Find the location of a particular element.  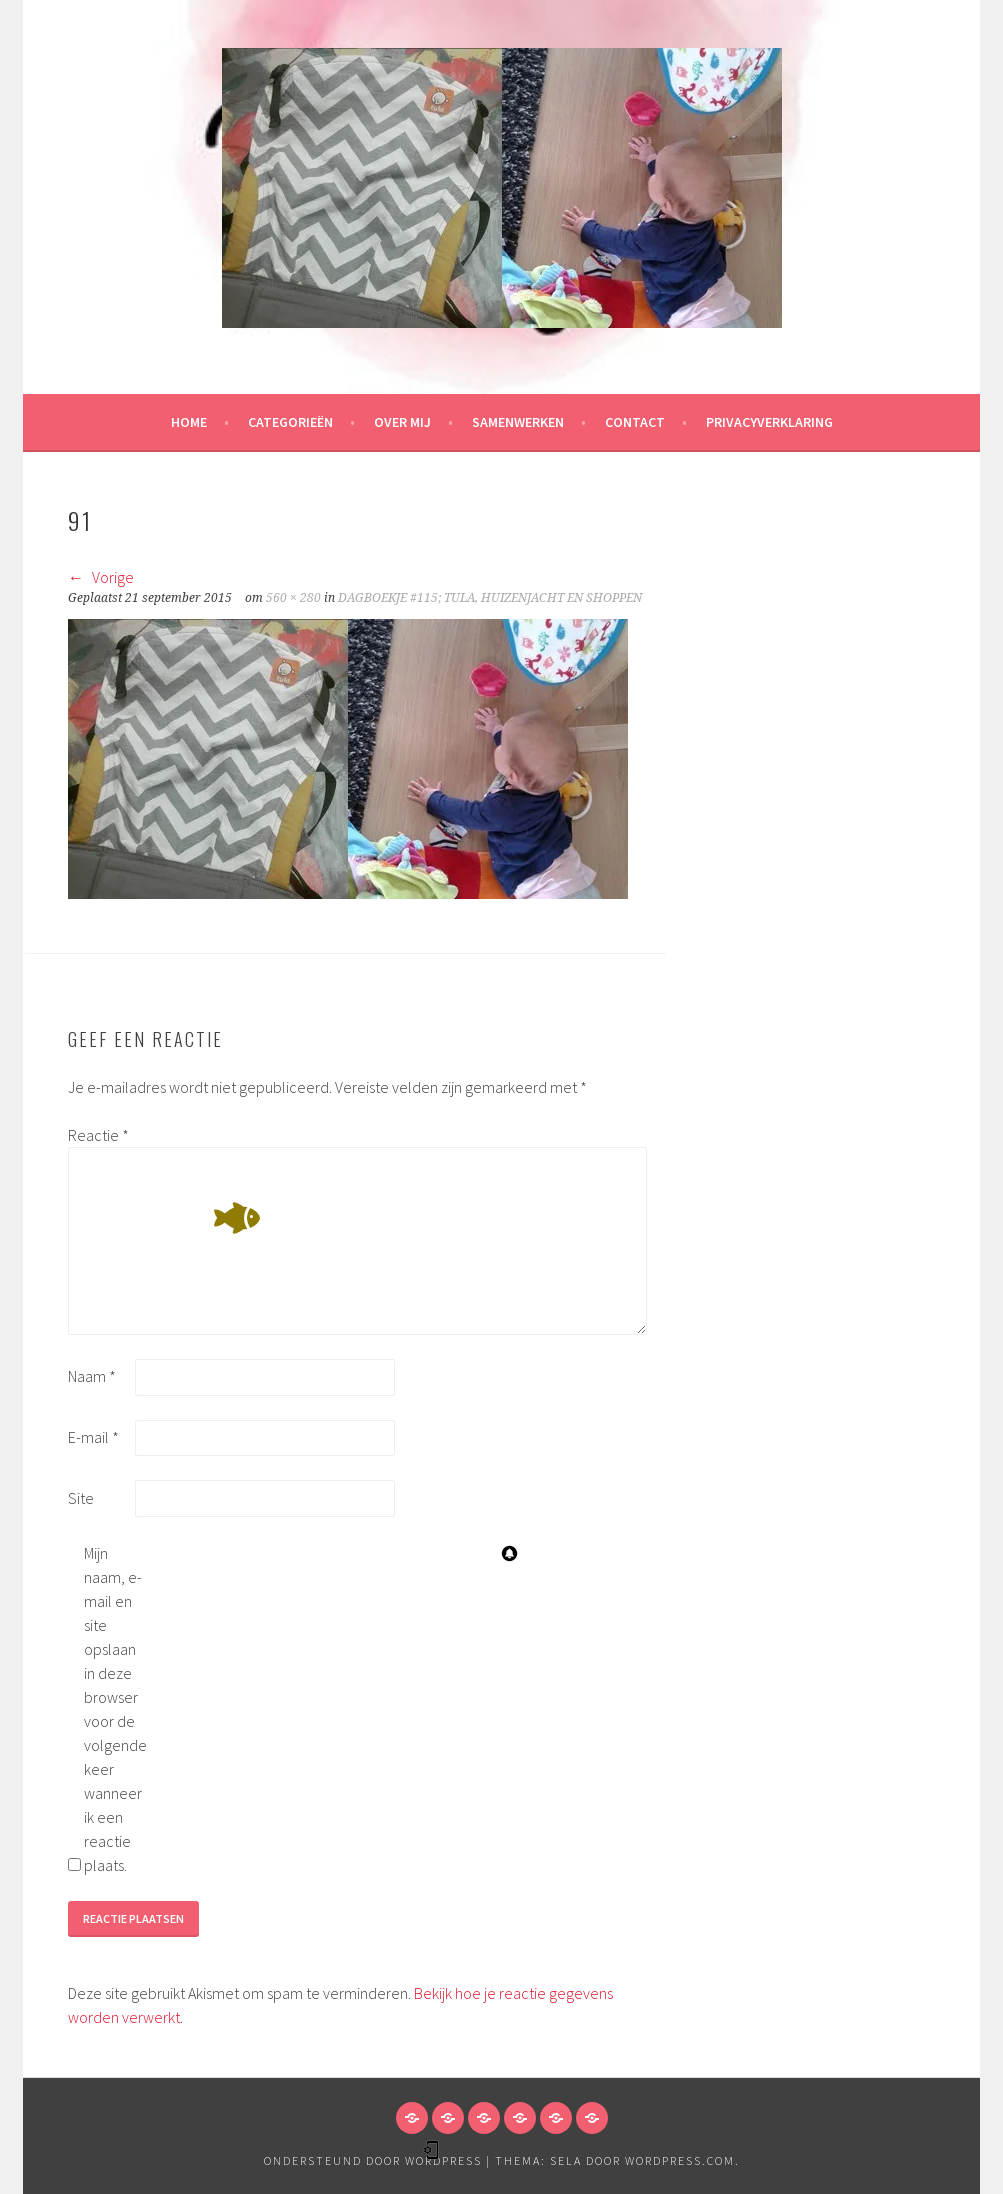

access aquarium or fish-related features is located at coordinates (237, 1218).